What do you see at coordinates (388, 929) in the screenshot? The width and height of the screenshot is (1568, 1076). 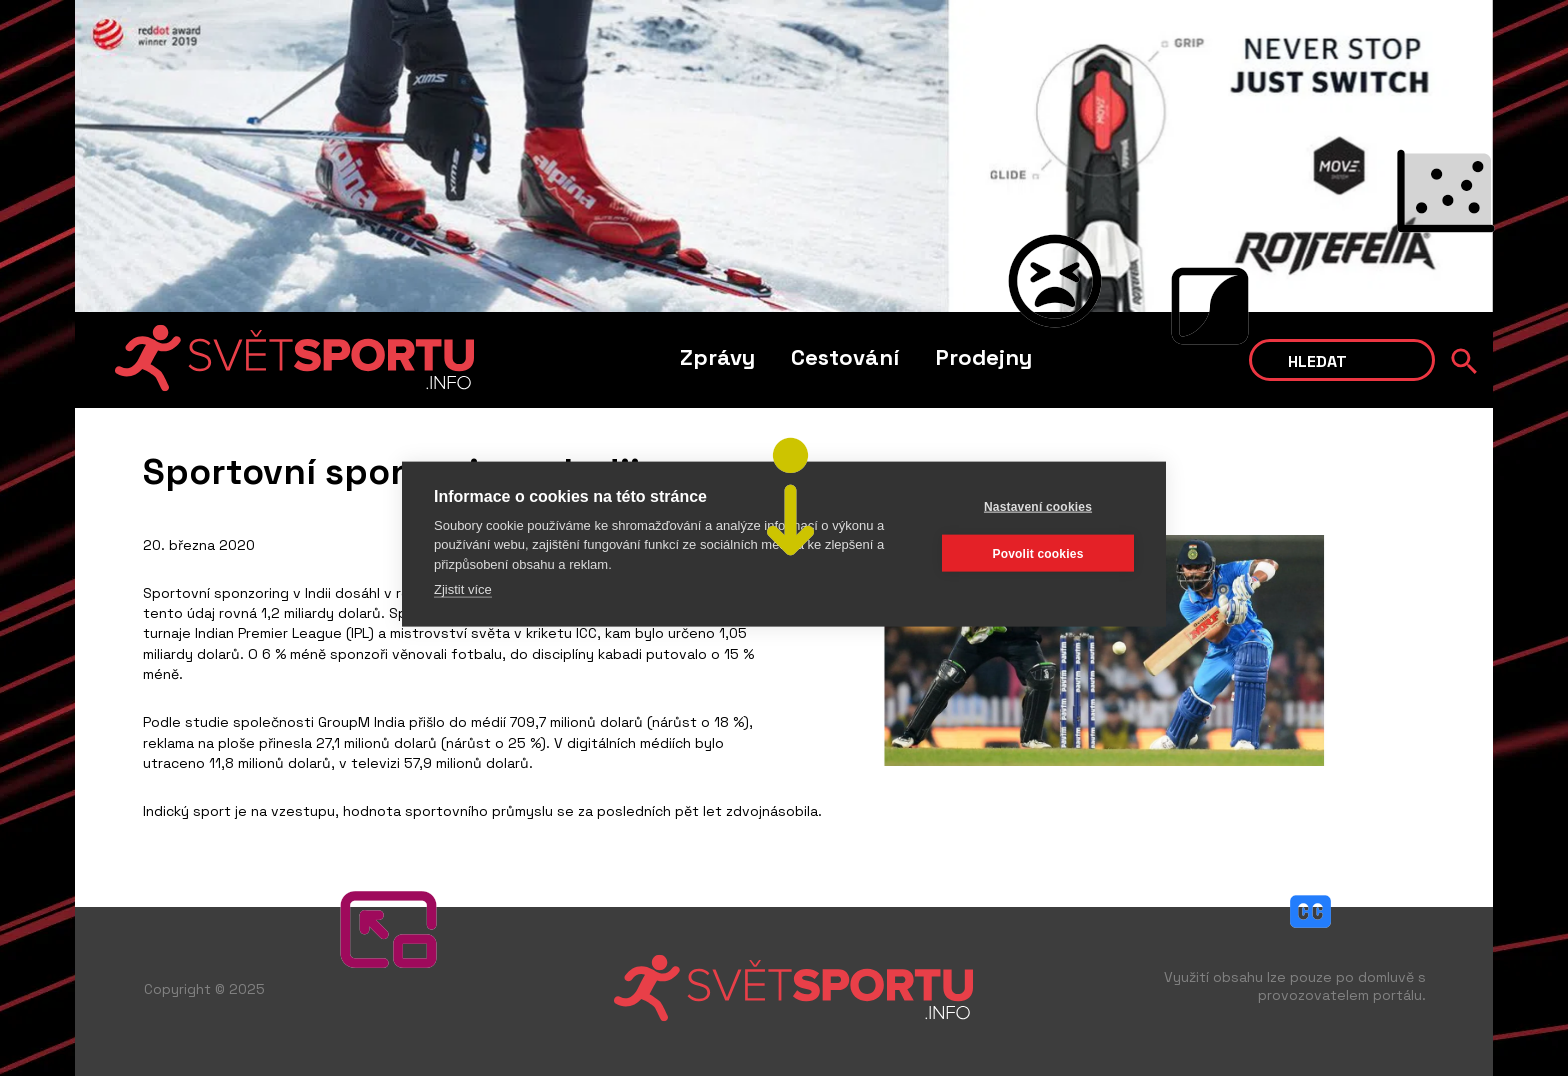 I see `disable picture-in-picture mode` at bounding box center [388, 929].